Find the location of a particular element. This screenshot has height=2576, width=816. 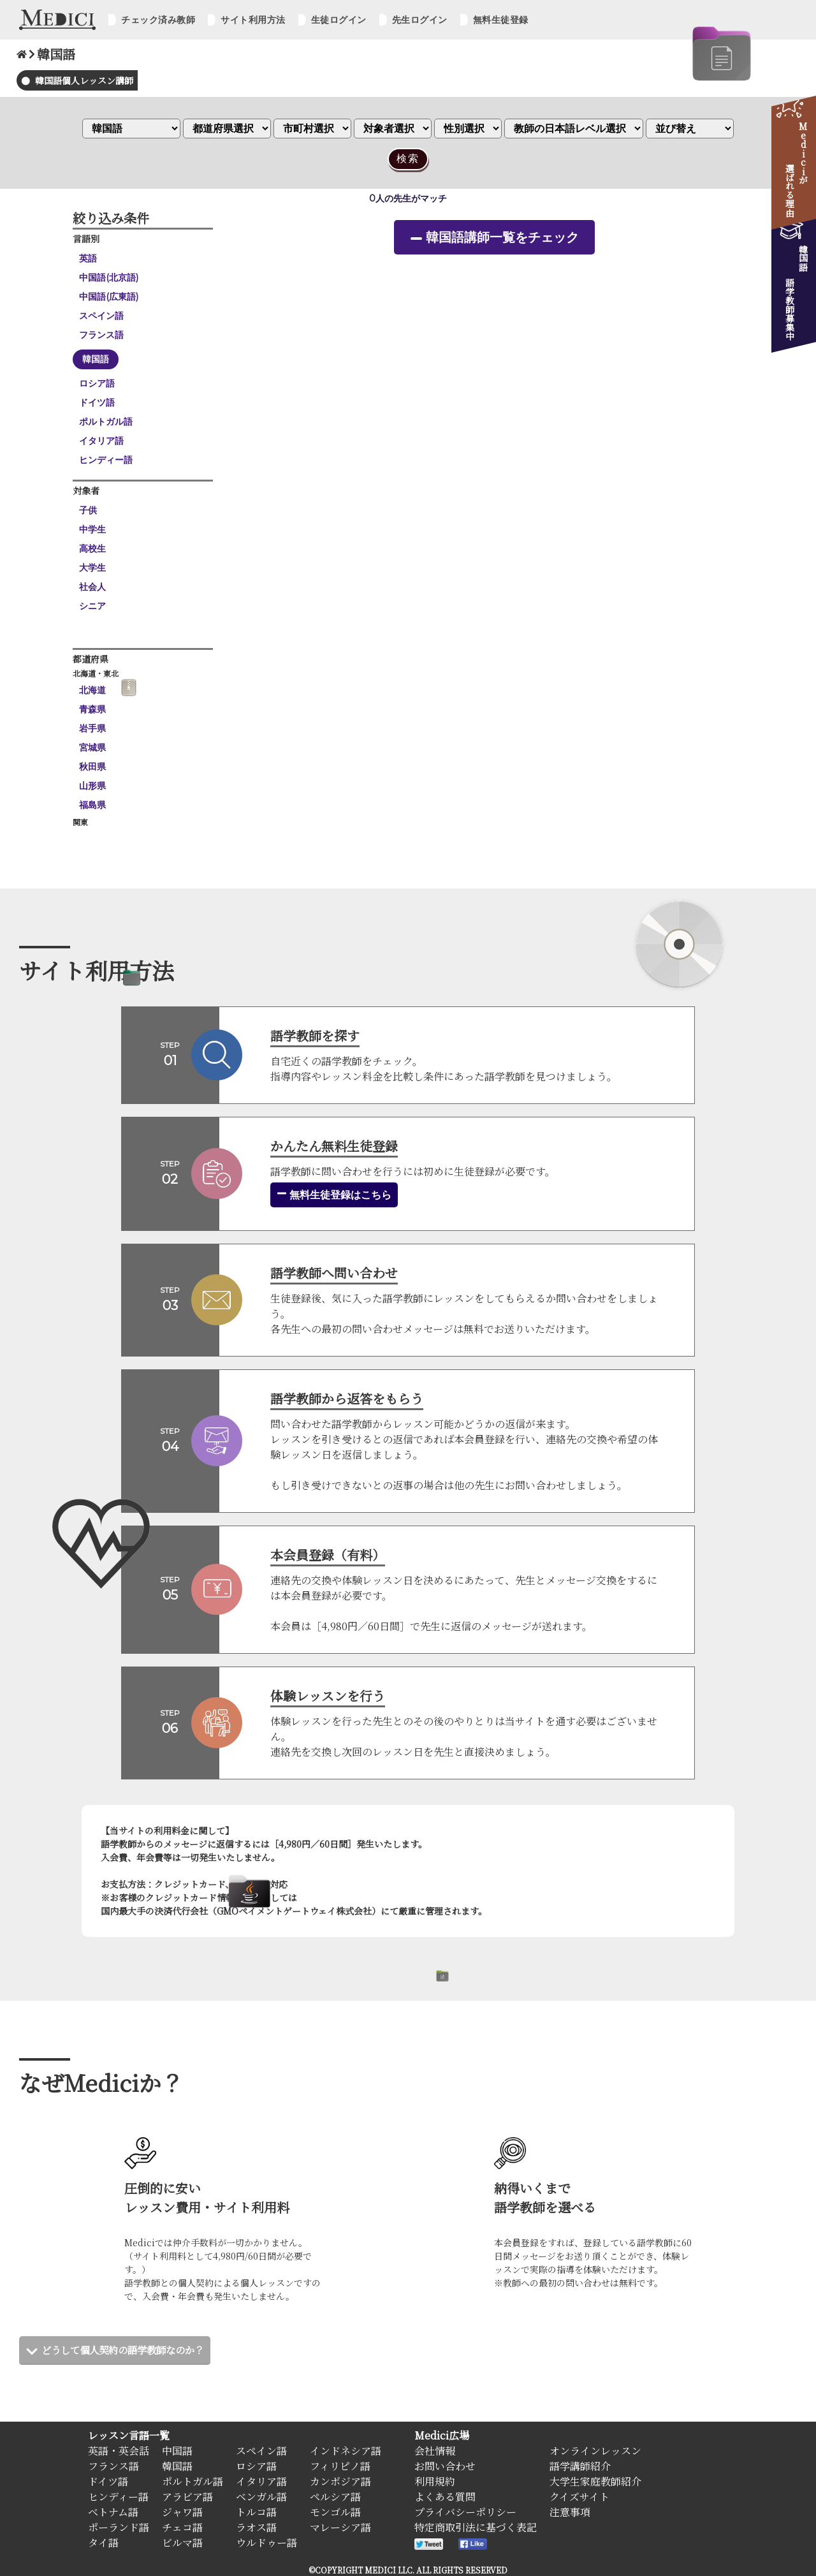

open documents folder is located at coordinates (722, 54).